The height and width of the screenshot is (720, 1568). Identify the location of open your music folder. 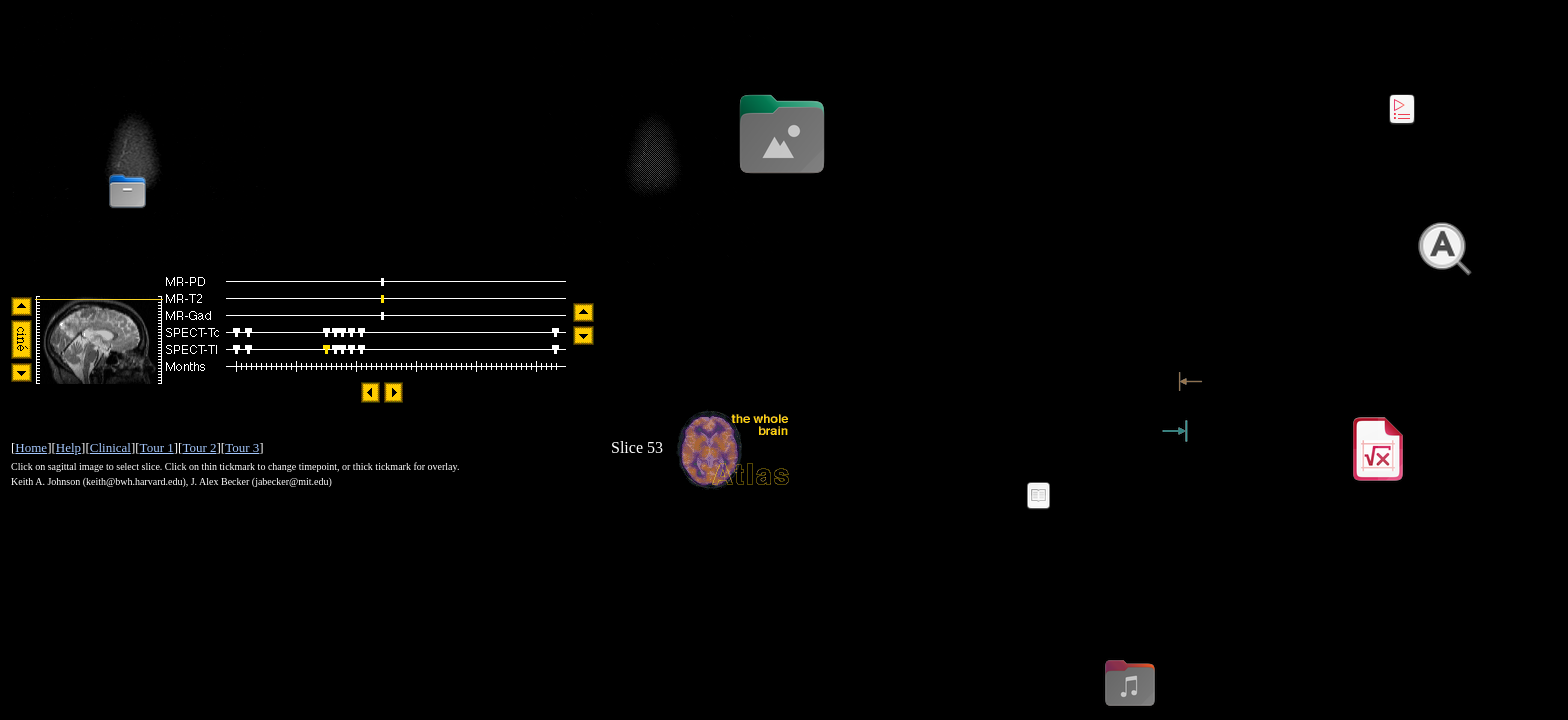
(1130, 683).